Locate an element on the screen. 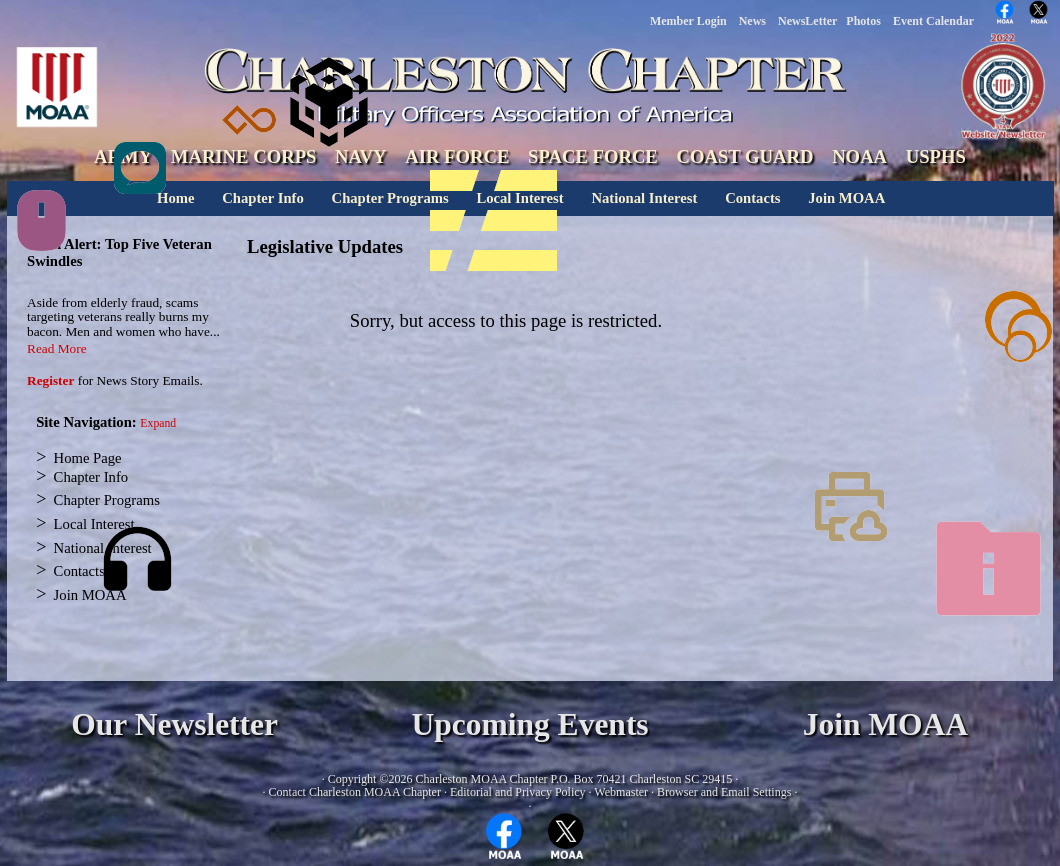 This screenshot has height=866, width=1060. connect printer to cloud storage is located at coordinates (849, 506).